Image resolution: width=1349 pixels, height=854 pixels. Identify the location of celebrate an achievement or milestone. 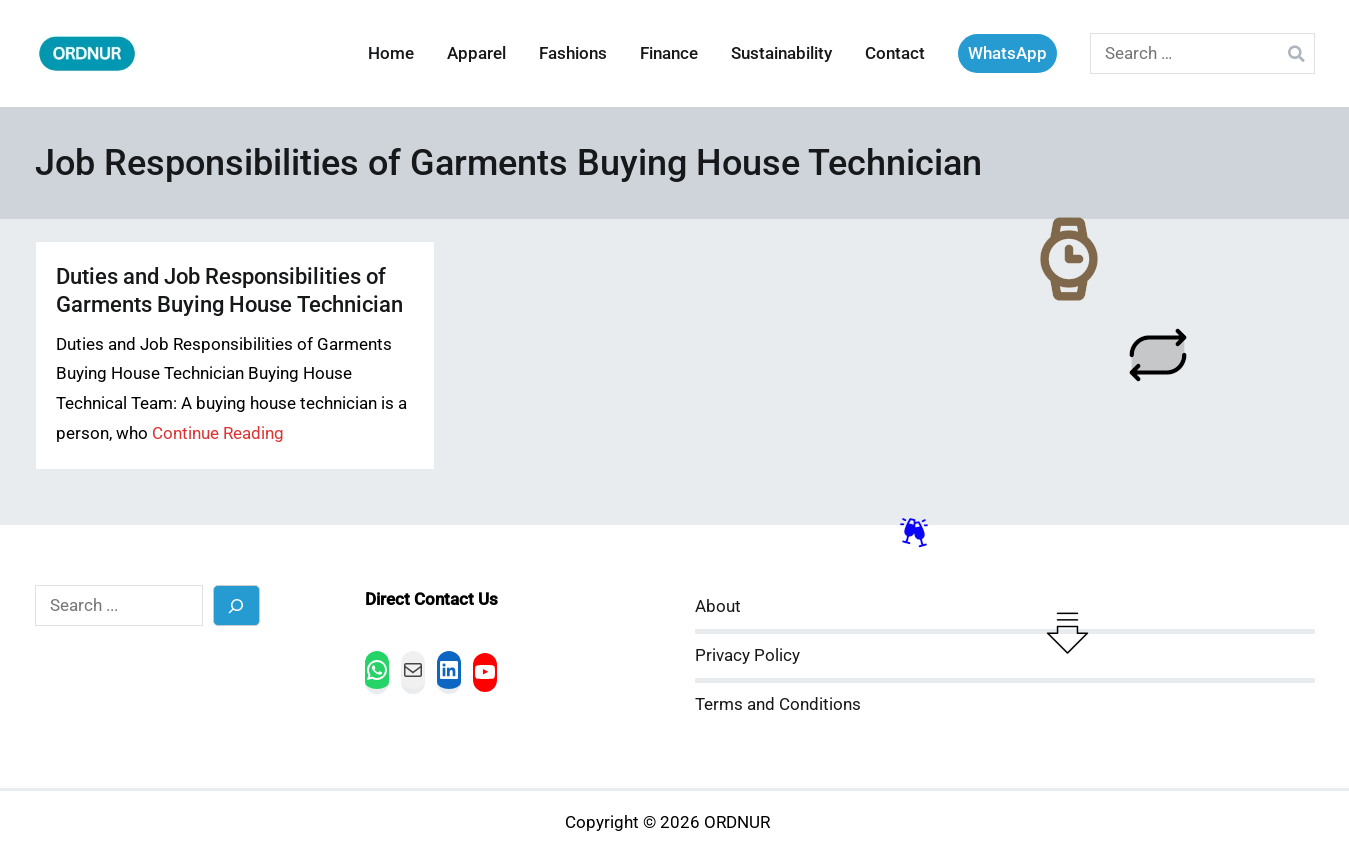
(914, 532).